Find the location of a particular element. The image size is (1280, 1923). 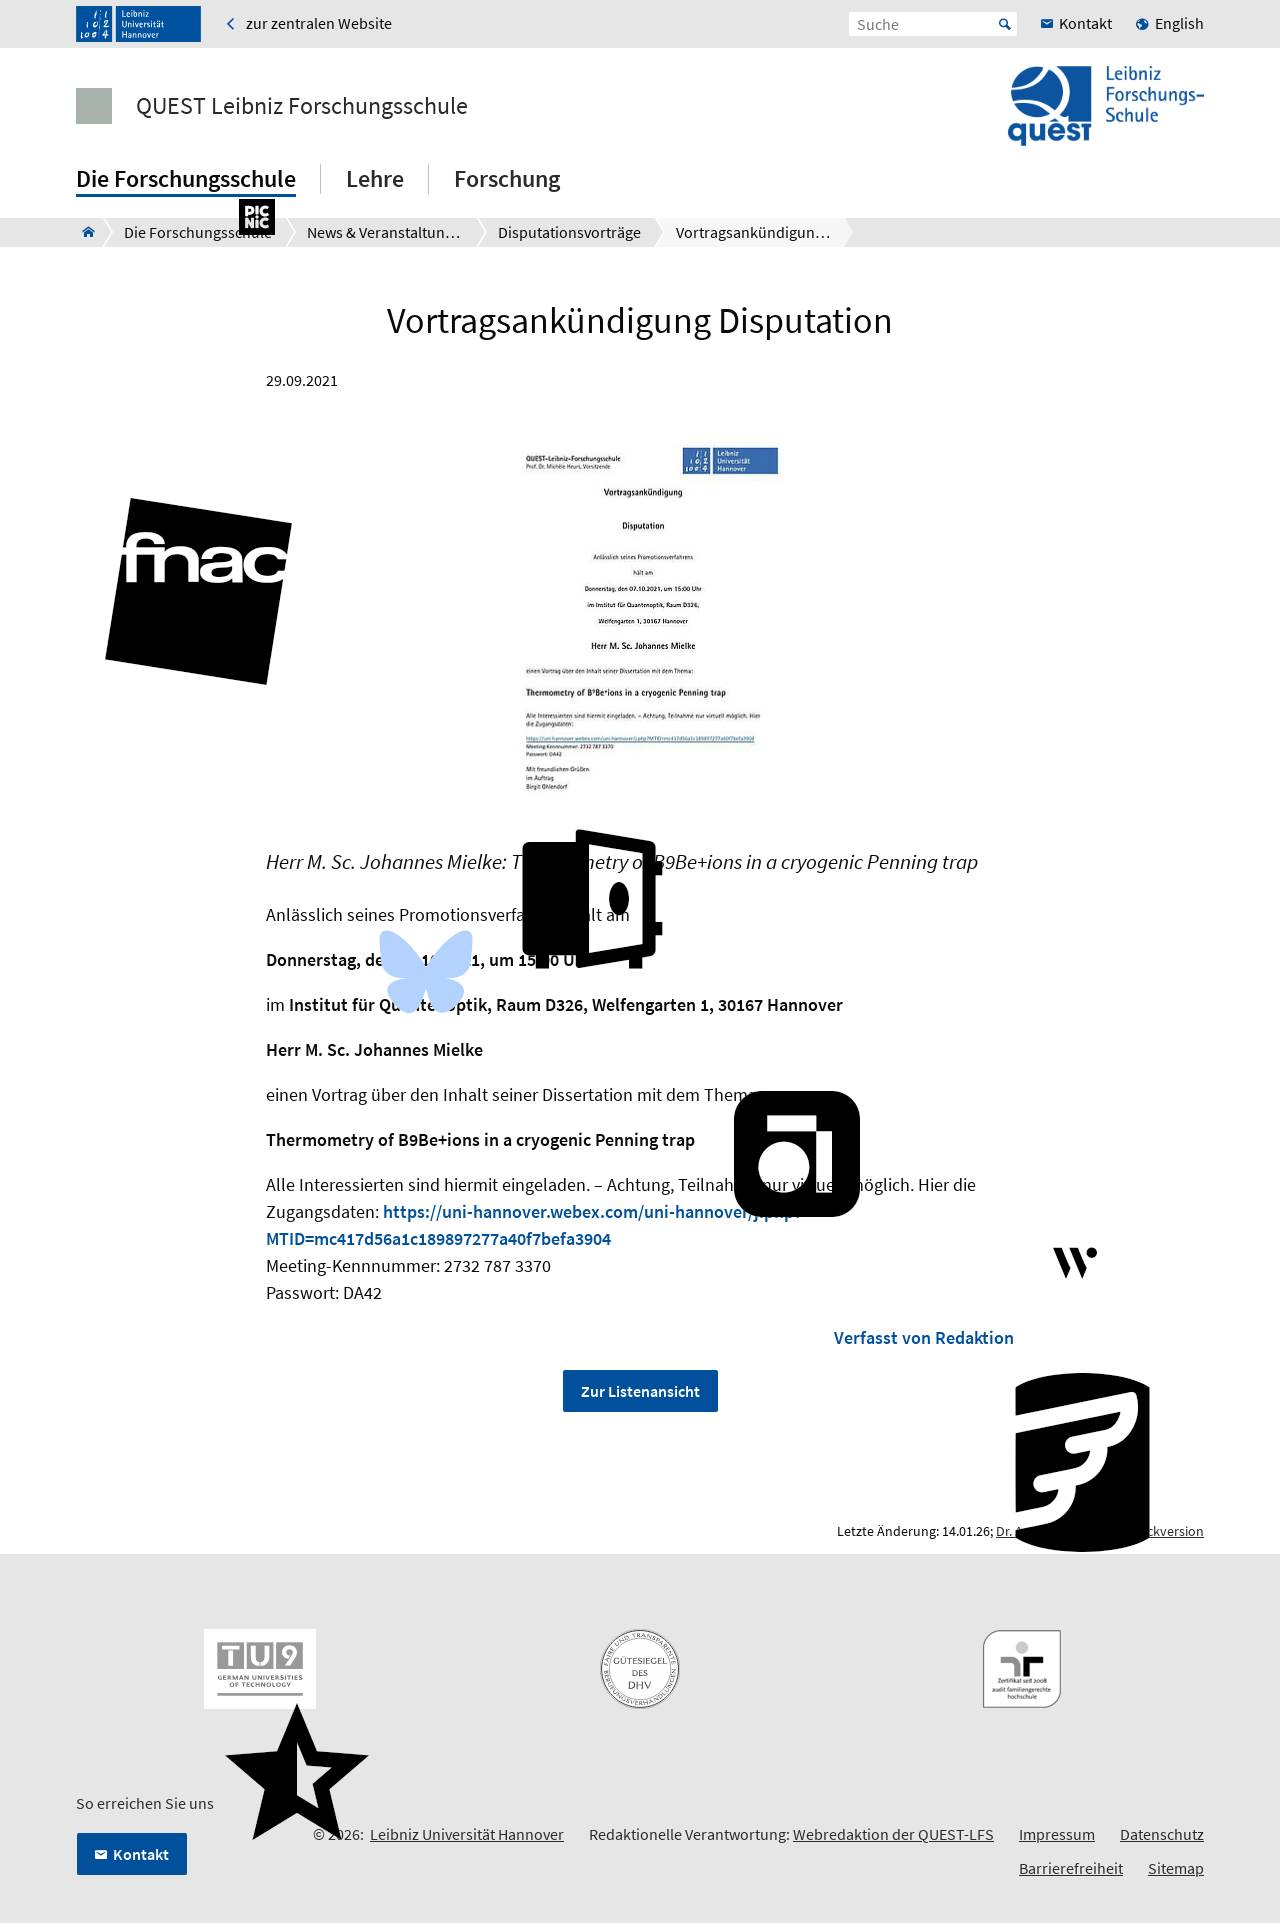

open the Picnic grocery delivery app is located at coordinates (257, 217).